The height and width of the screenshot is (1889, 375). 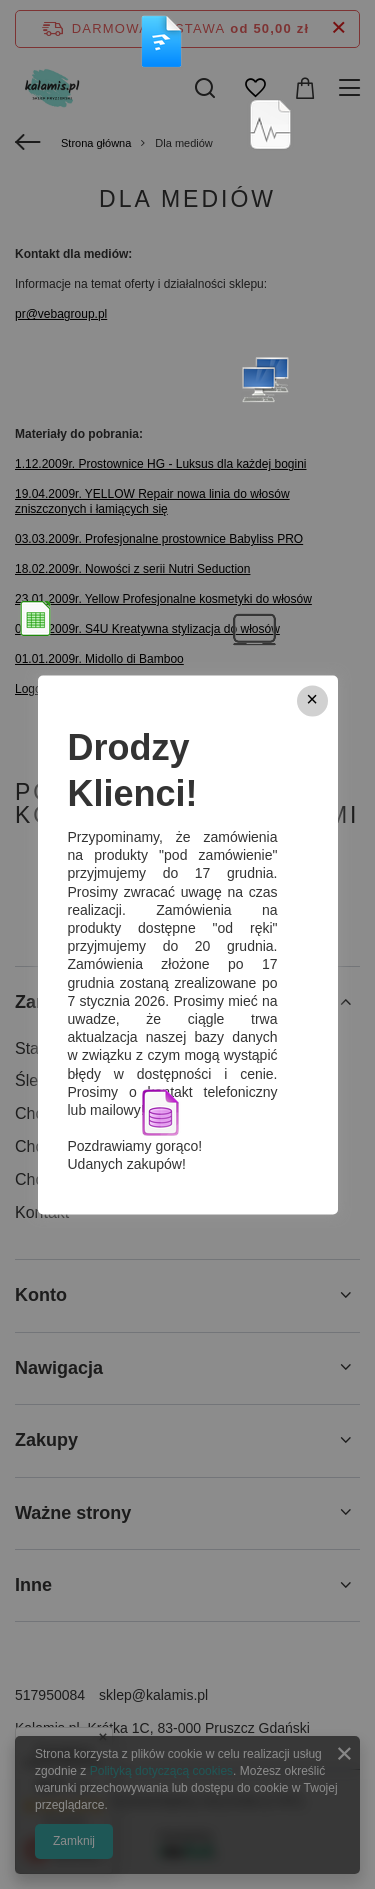 I want to click on indicates network connection is idle with no active traffic, so click(x=265, y=380).